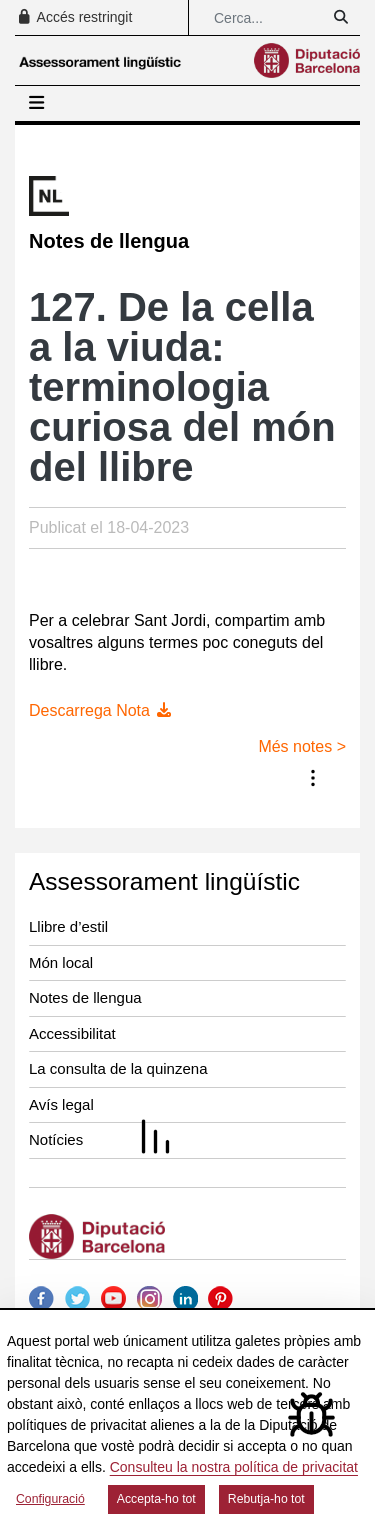 The height and width of the screenshot is (1535, 375). I want to click on view declining metrics or statistics, so click(155, 1136).